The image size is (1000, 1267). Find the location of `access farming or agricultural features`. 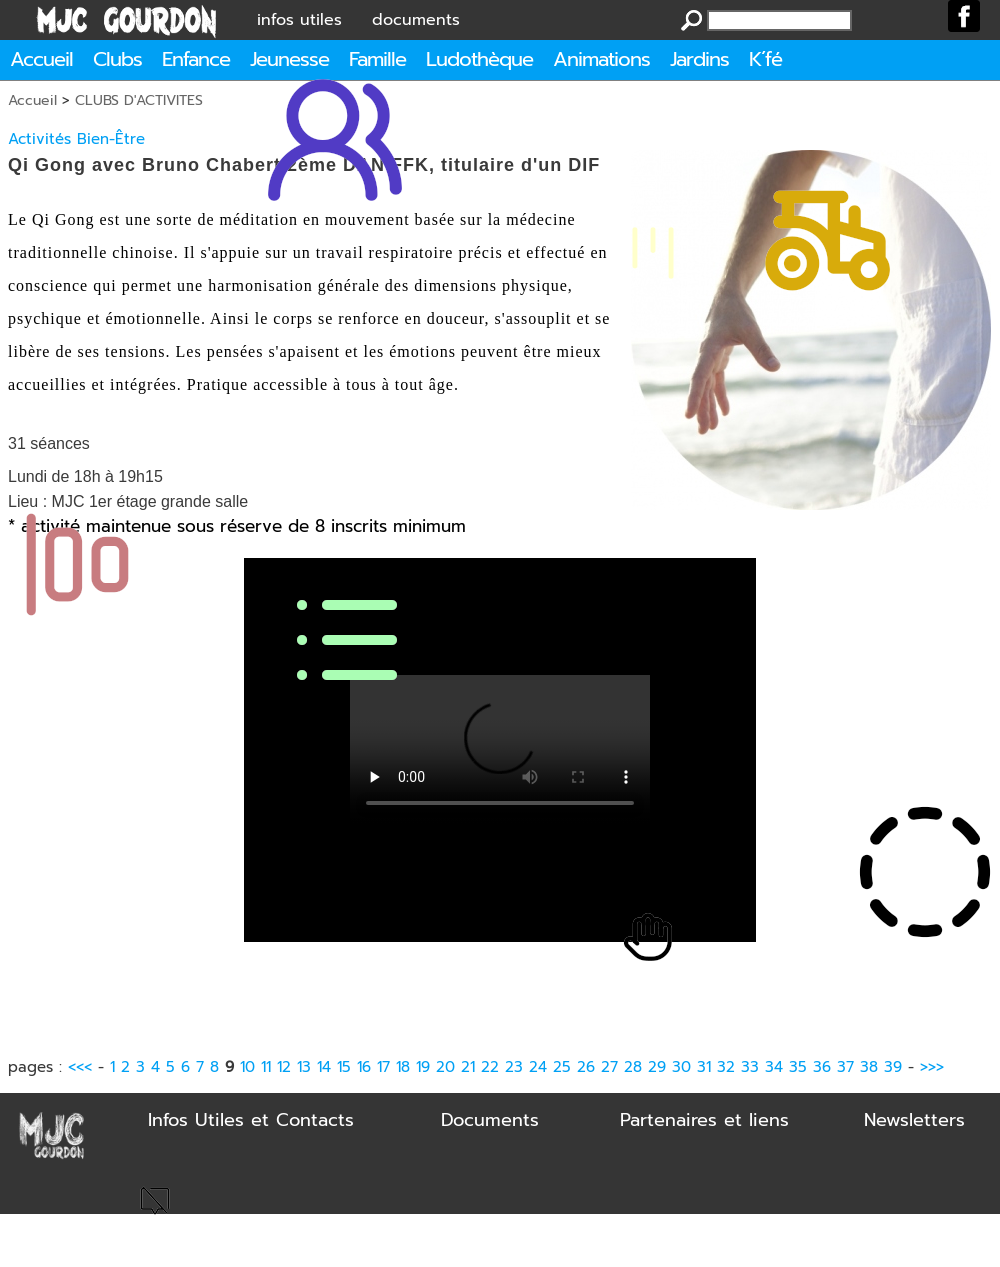

access farming or agricultural features is located at coordinates (825, 238).